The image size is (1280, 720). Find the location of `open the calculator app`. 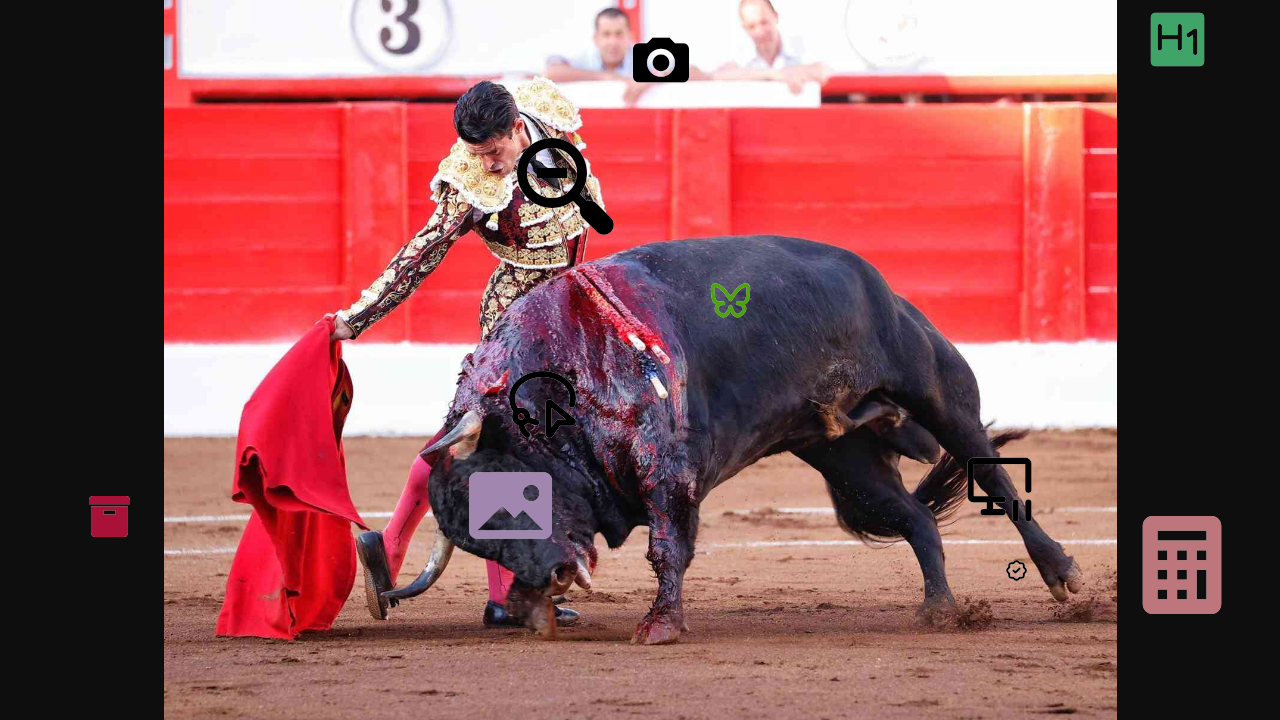

open the calculator app is located at coordinates (1182, 565).